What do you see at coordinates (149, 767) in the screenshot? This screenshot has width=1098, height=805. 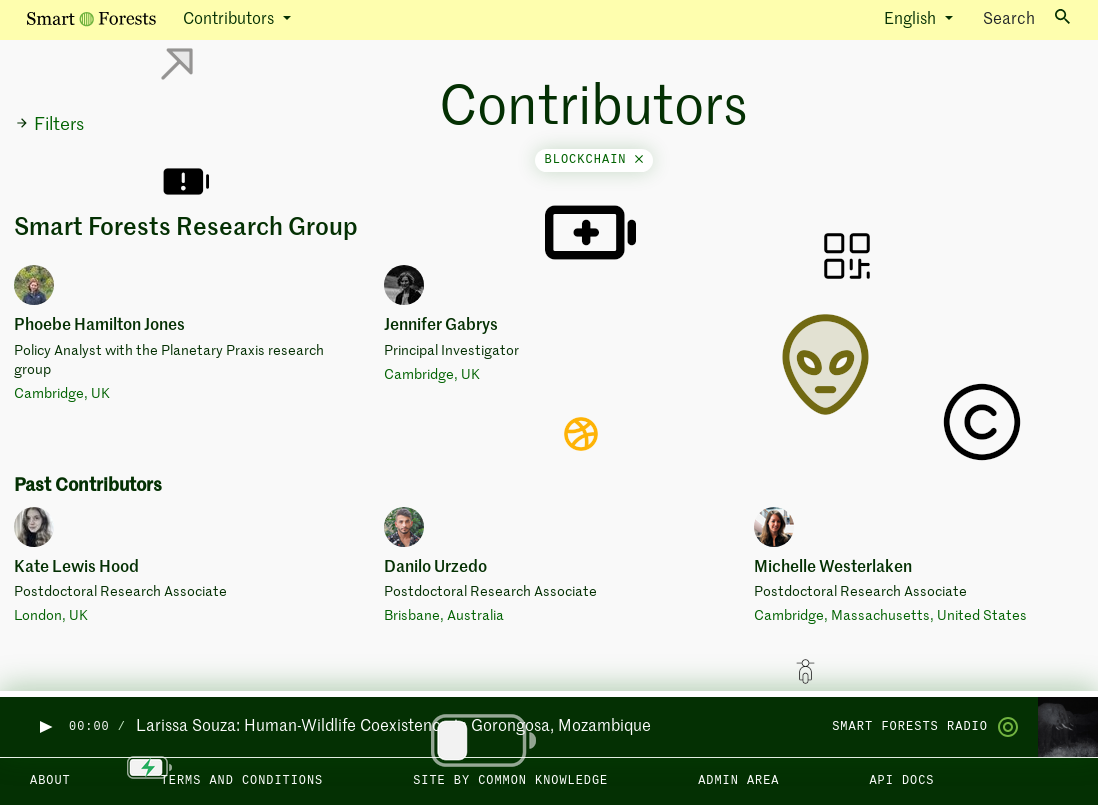 I see `indicates battery is charging at 90%` at bounding box center [149, 767].